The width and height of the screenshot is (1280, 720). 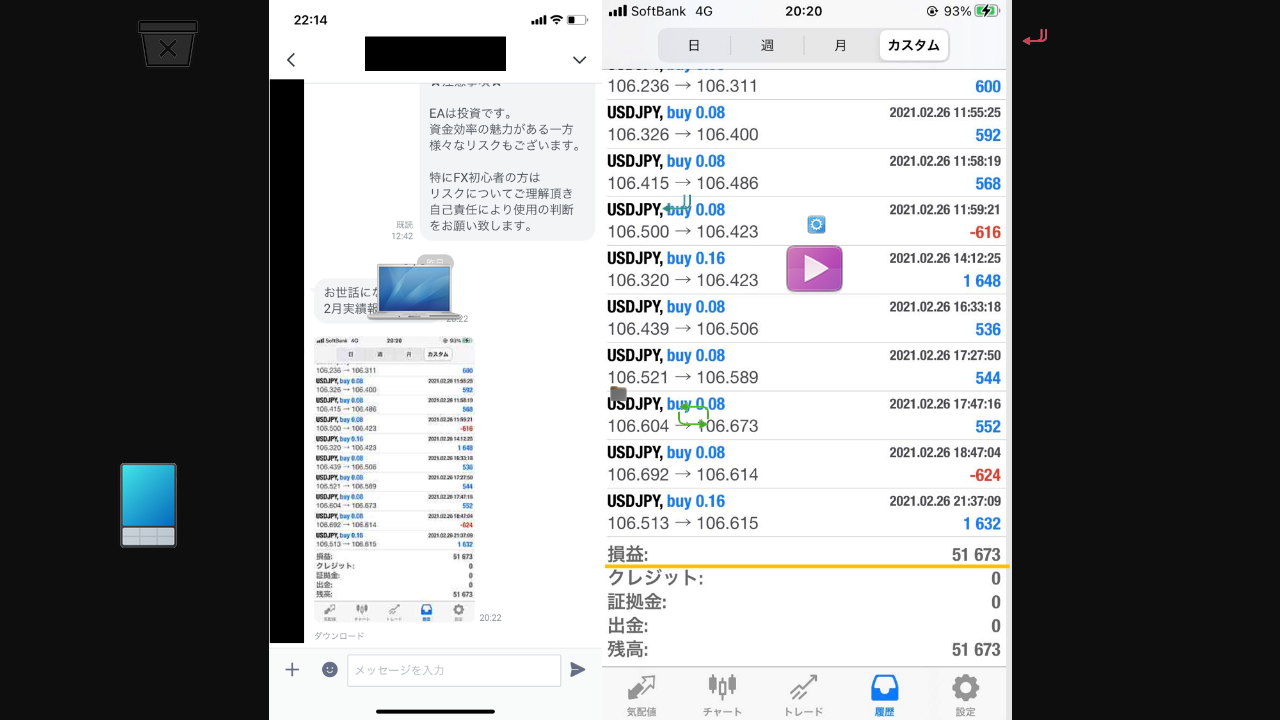 I want to click on open a folder to view its contents, so click(x=618, y=393).